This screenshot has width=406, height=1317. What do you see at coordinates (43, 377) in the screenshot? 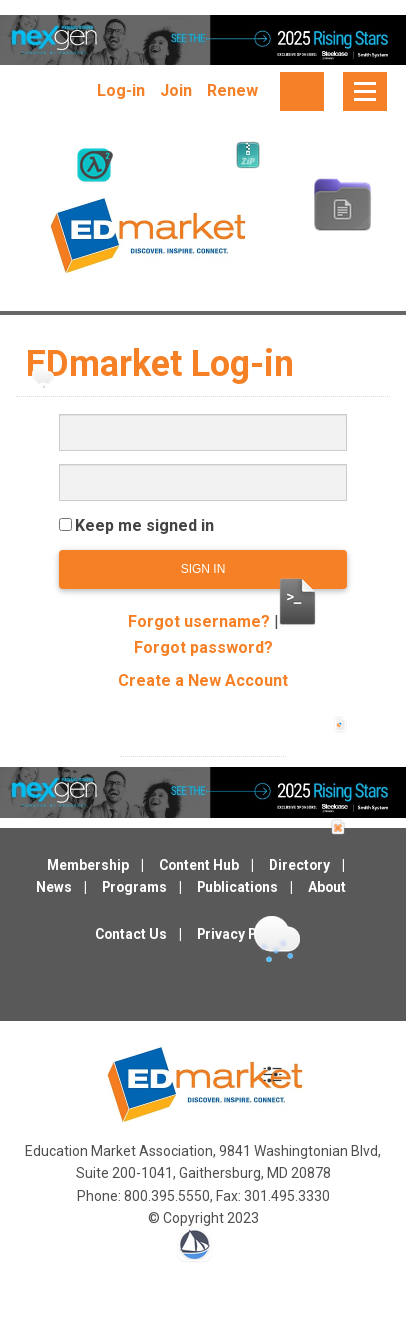
I see `indicates scattered snow weather conditions` at bounding box center [43, 377].